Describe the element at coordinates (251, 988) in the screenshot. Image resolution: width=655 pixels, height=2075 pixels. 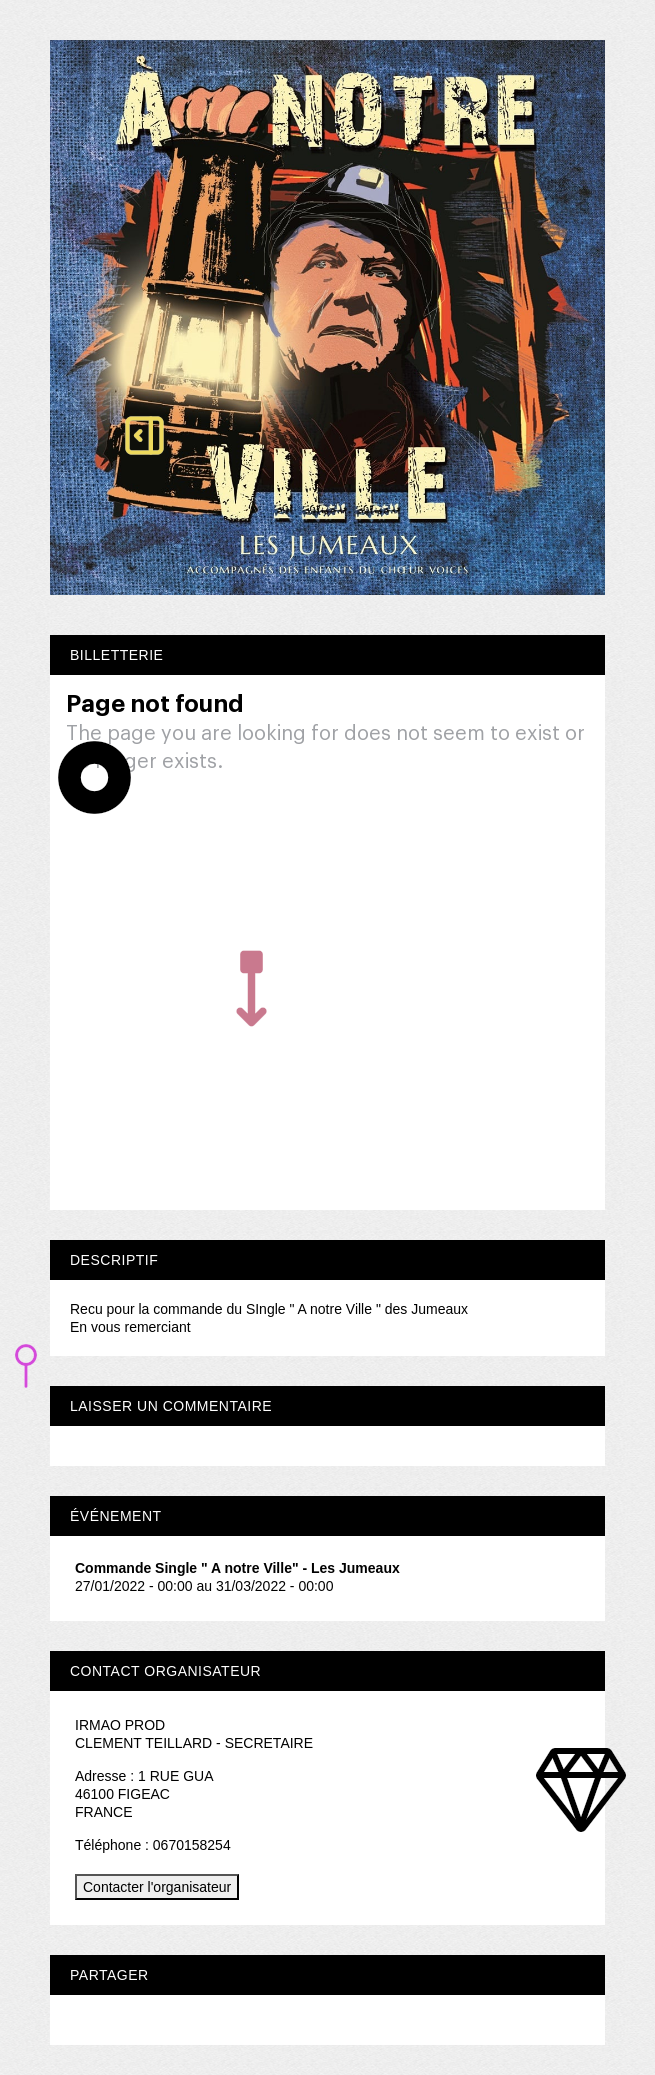
I see `download or save content` at that location.